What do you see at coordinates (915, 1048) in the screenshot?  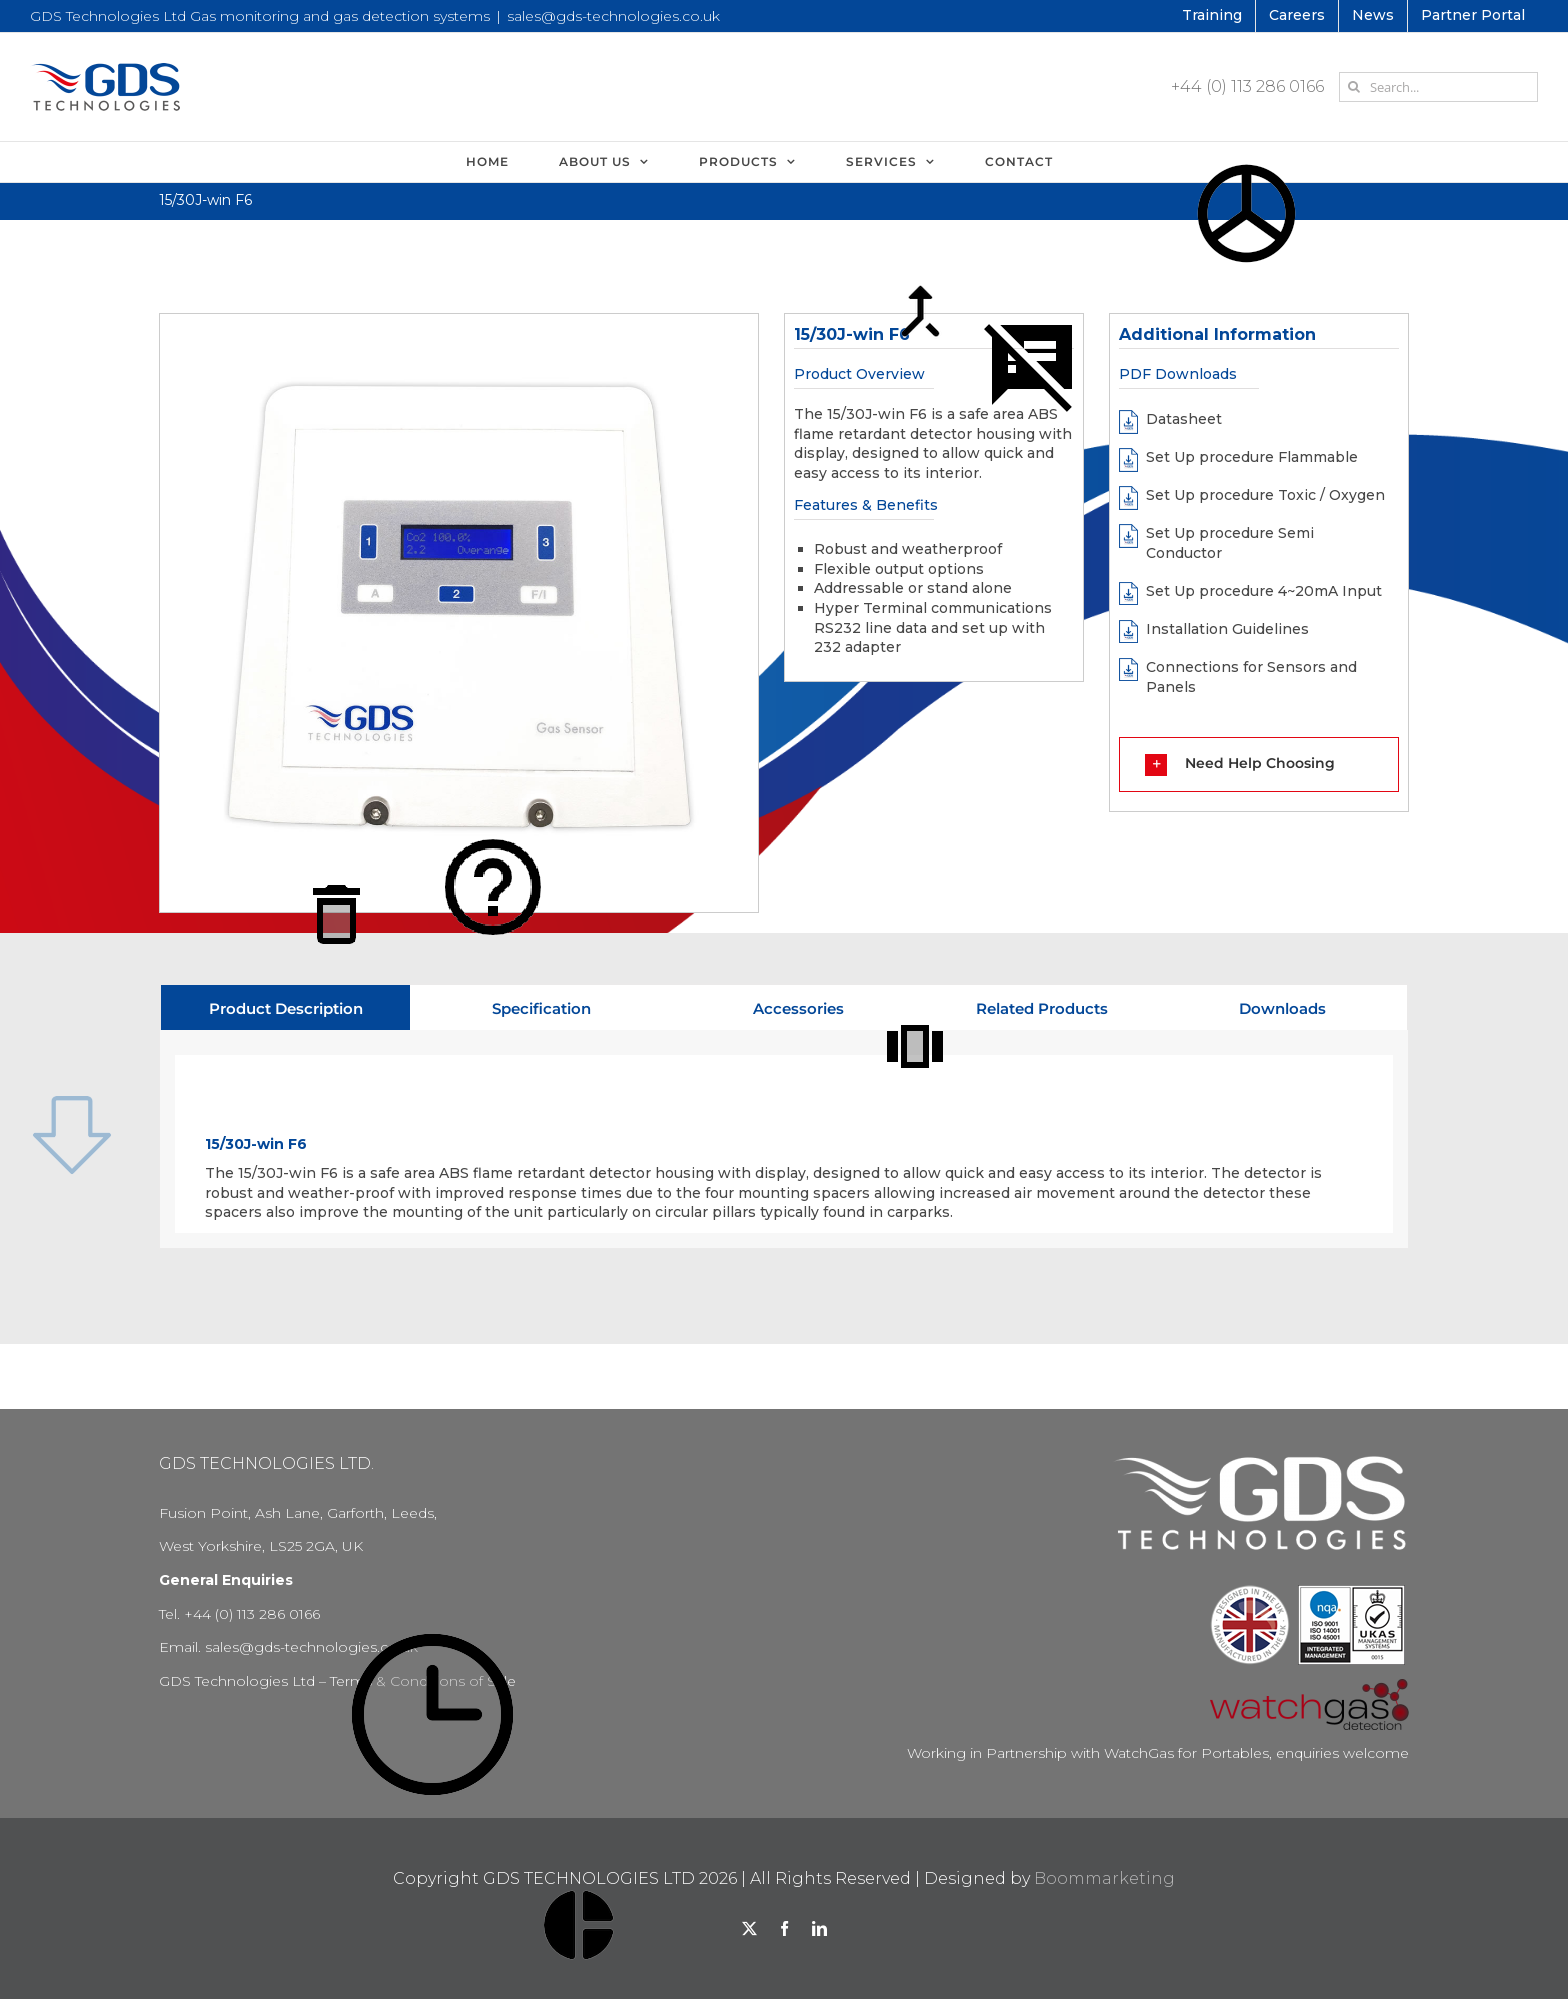 I see `view content in carousel or slideshow mode` at bounding box center [915, 1048].